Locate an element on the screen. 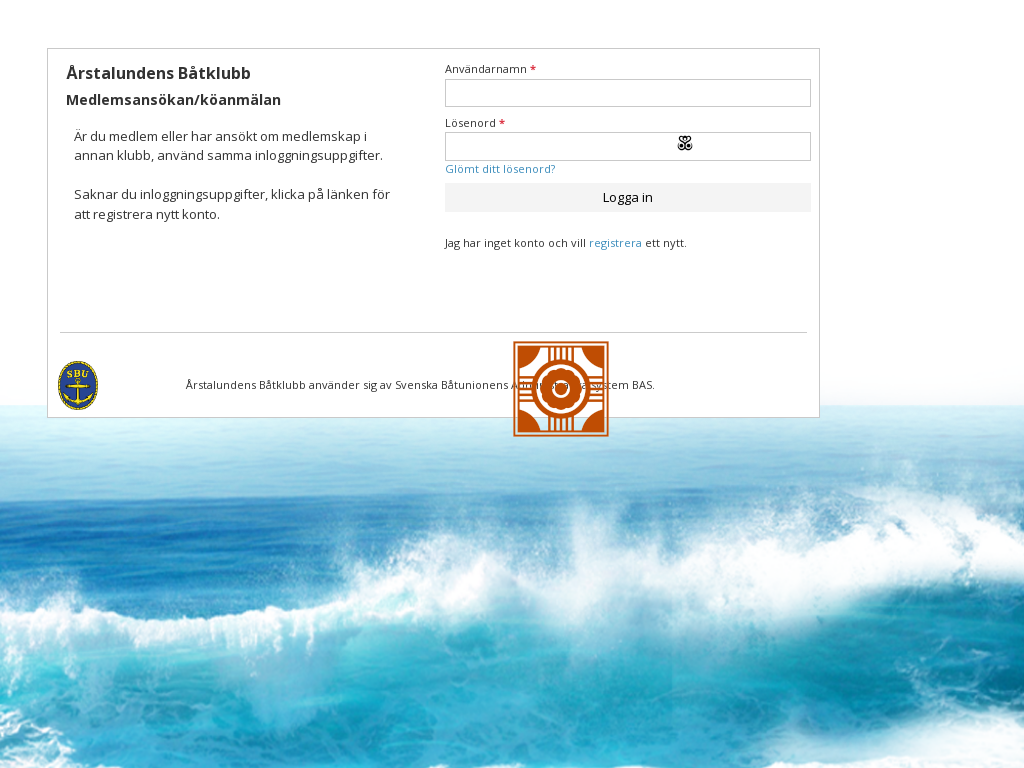  decorative abstract symbol or ornament is located at coordinates (685, 143).